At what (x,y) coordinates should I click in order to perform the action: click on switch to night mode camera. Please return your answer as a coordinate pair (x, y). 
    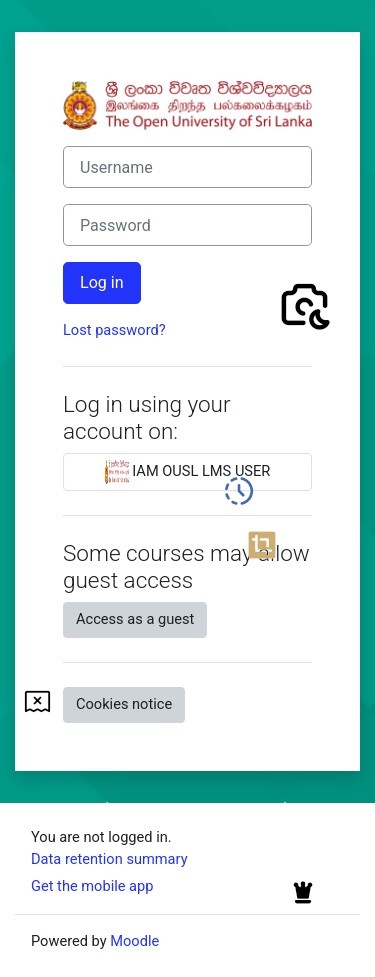
    Looking at the image, I should click on (304, 304).